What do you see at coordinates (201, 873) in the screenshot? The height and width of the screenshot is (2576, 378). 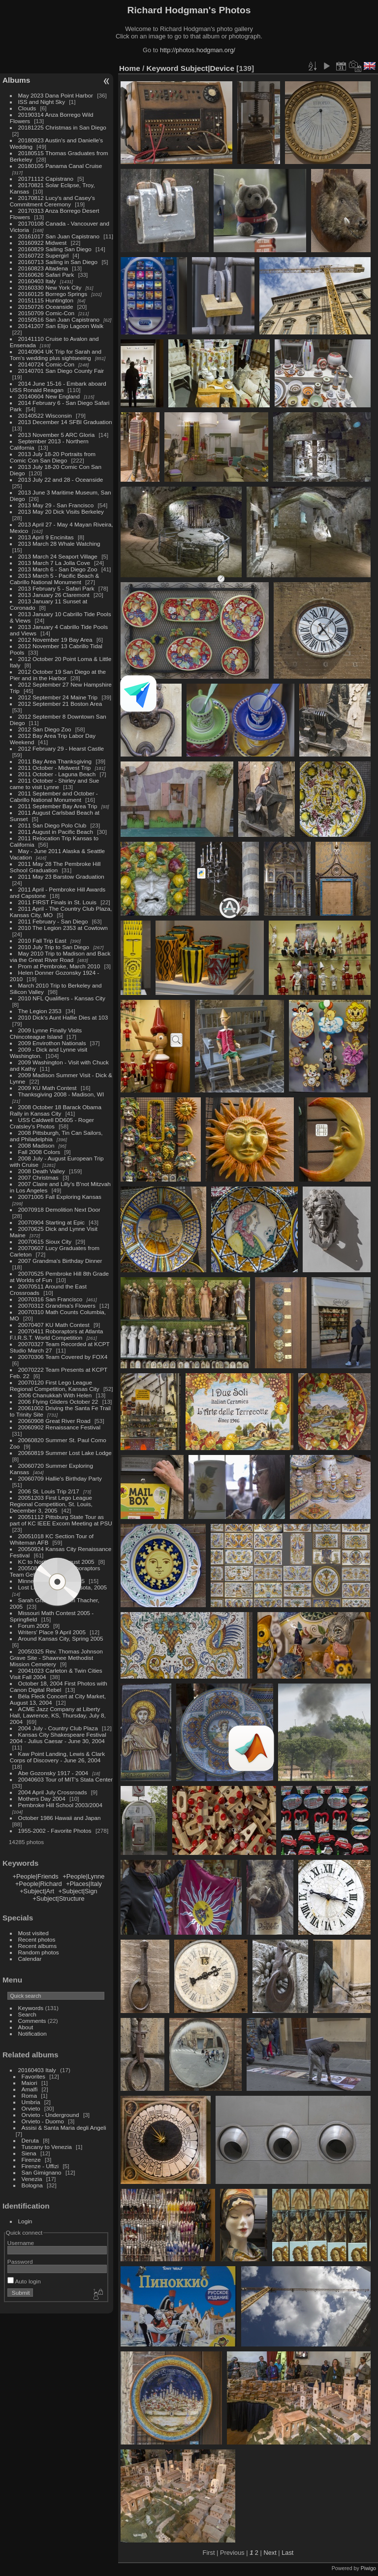 I see `python bytecode file (.pyc)` at bounding box center [201, 873].